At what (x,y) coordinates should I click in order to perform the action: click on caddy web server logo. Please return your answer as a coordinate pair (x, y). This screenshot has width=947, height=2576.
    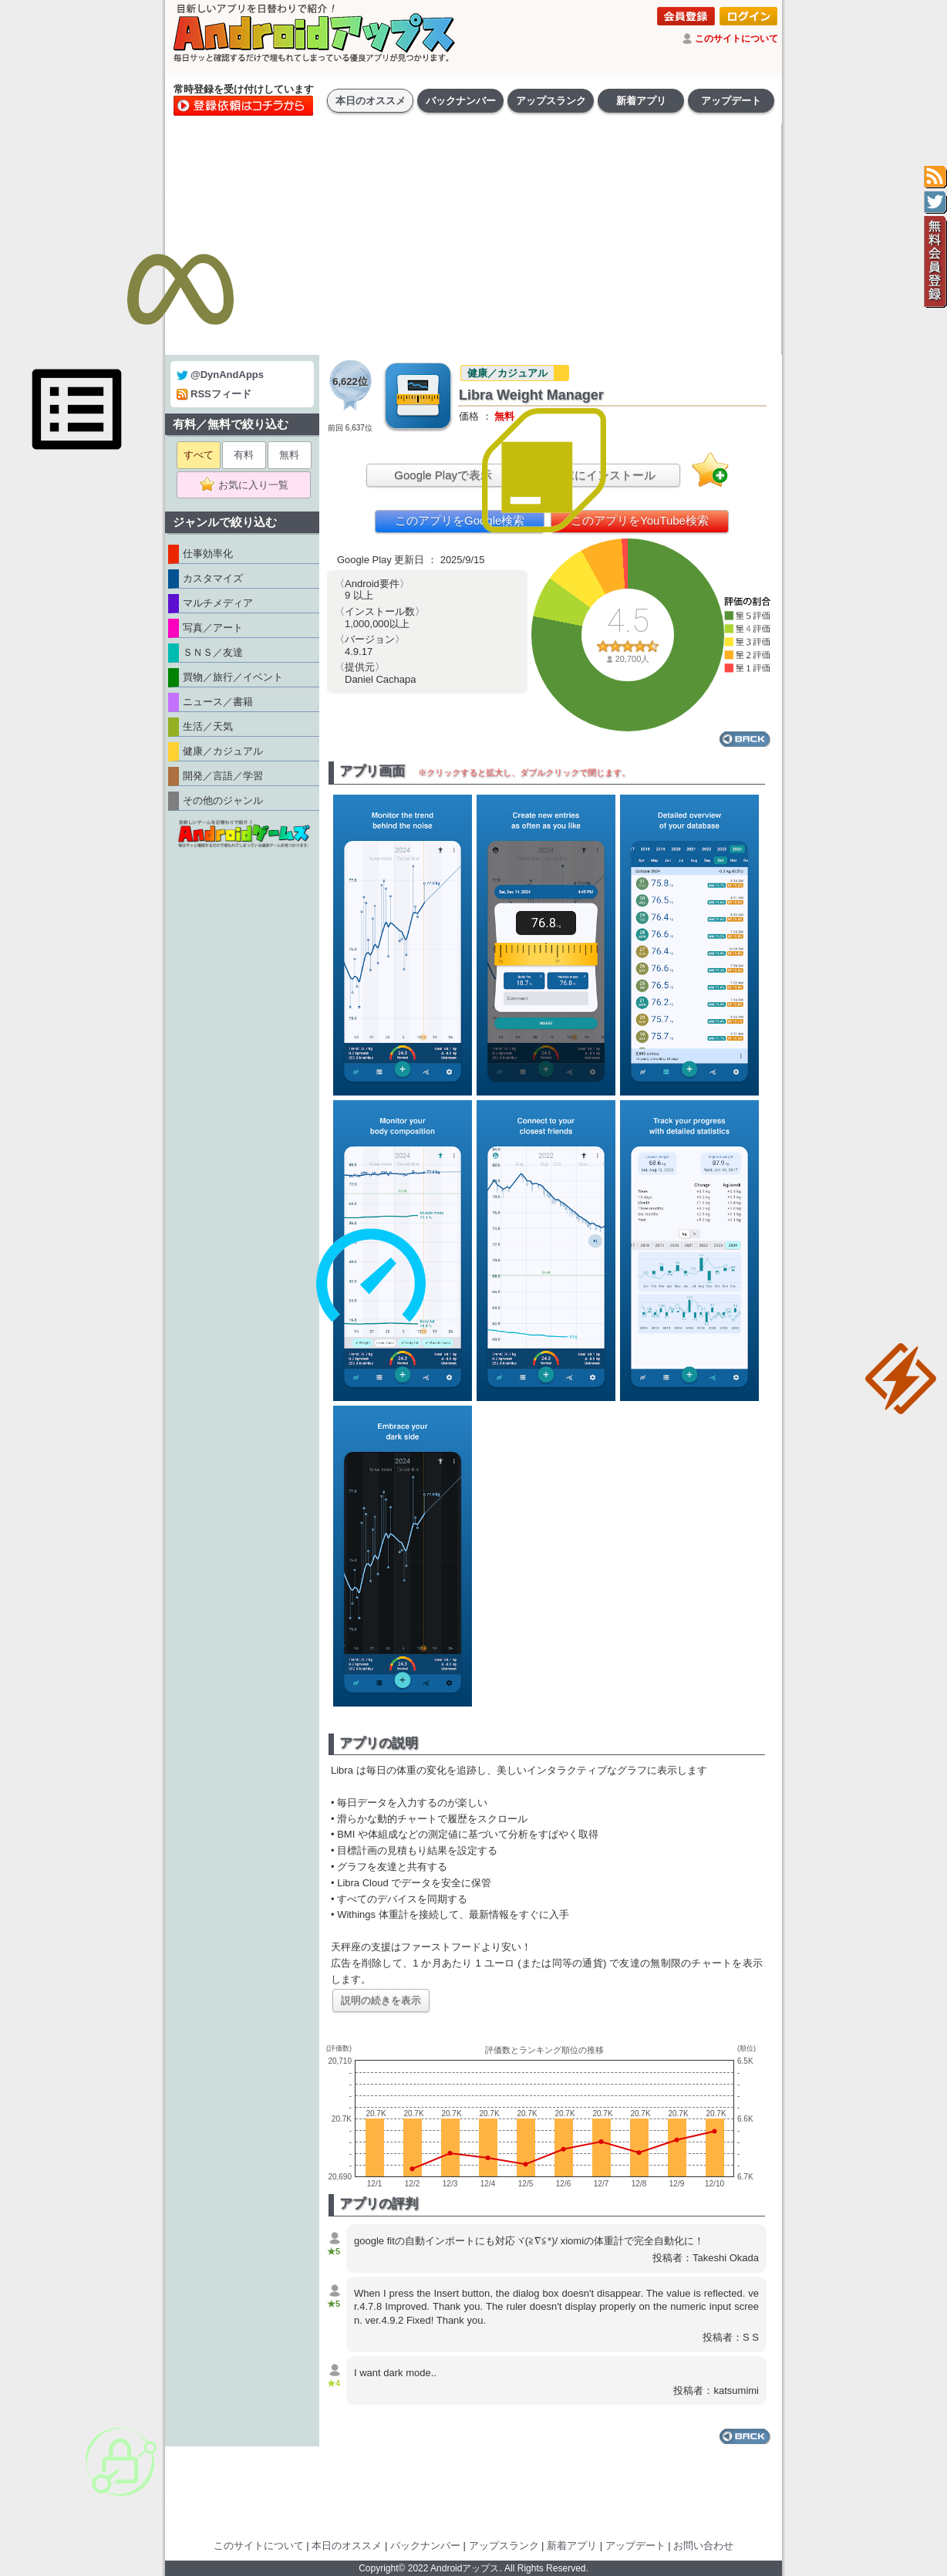
    Looking at the image, I should click on (121, 2462).